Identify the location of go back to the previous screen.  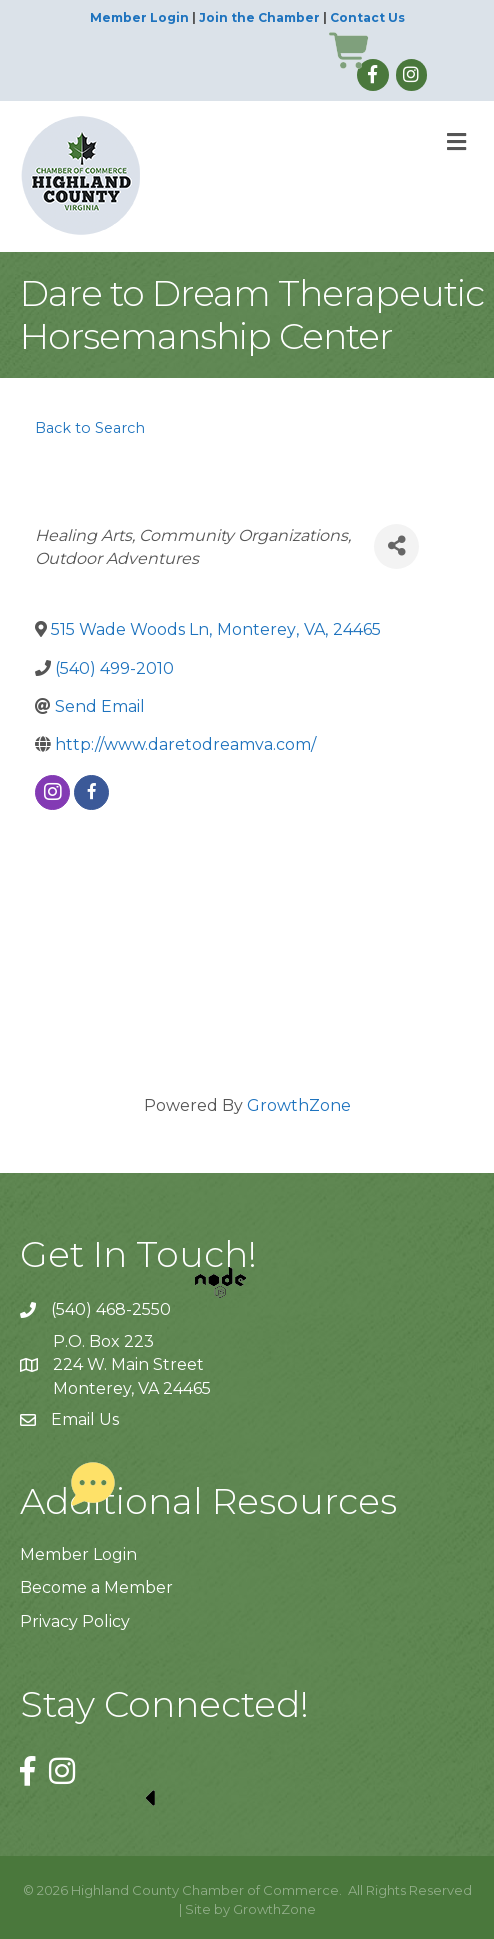
(151, 1798).